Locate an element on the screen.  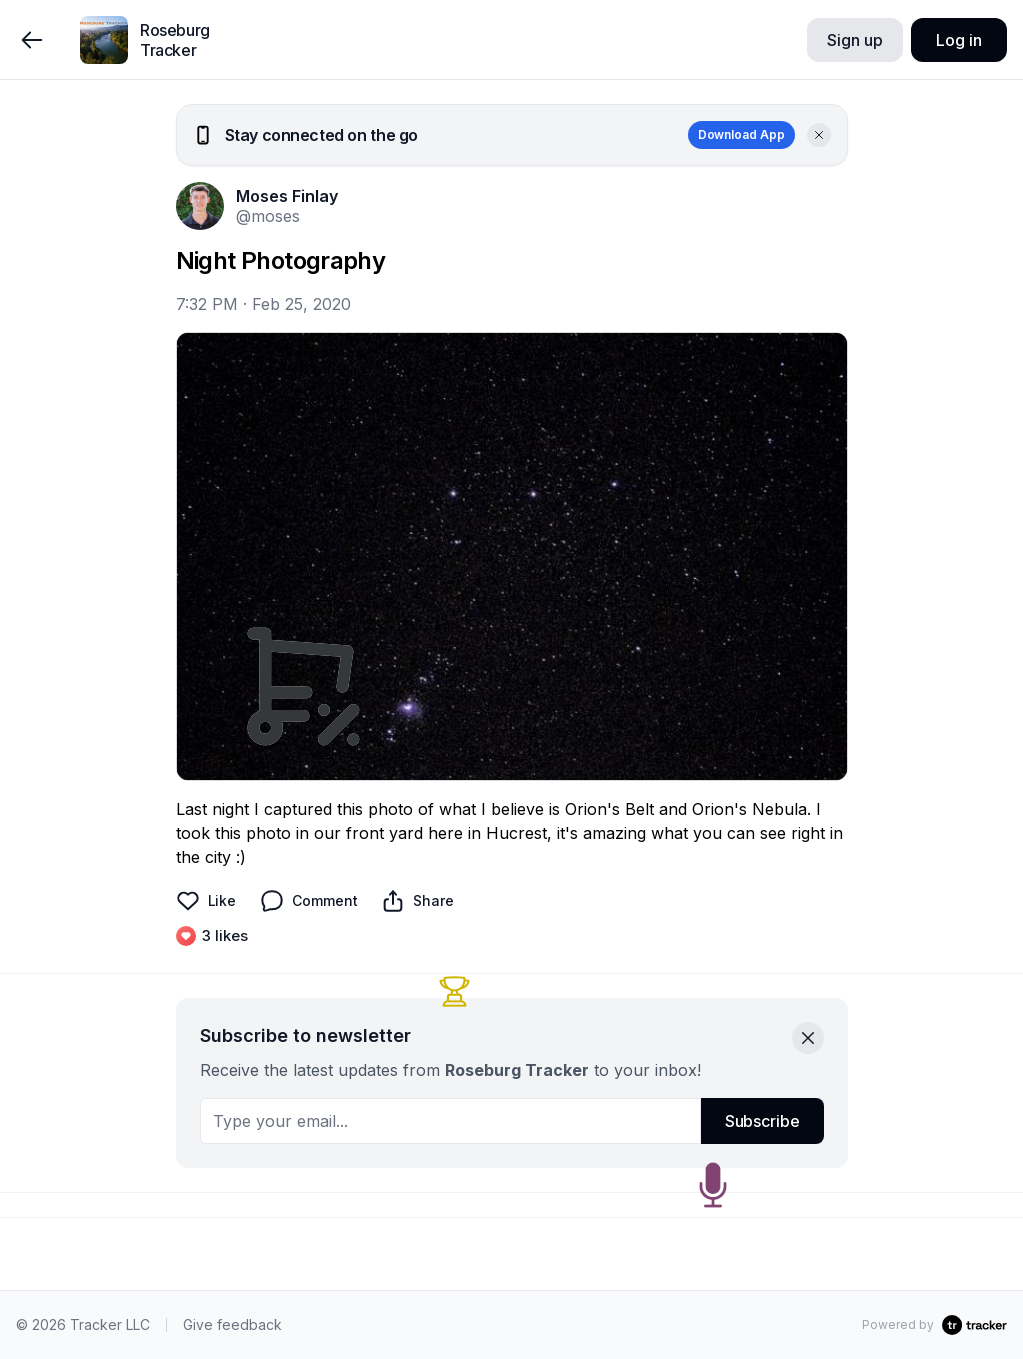
tap to start voice input is located at coordinates (713, 1185).